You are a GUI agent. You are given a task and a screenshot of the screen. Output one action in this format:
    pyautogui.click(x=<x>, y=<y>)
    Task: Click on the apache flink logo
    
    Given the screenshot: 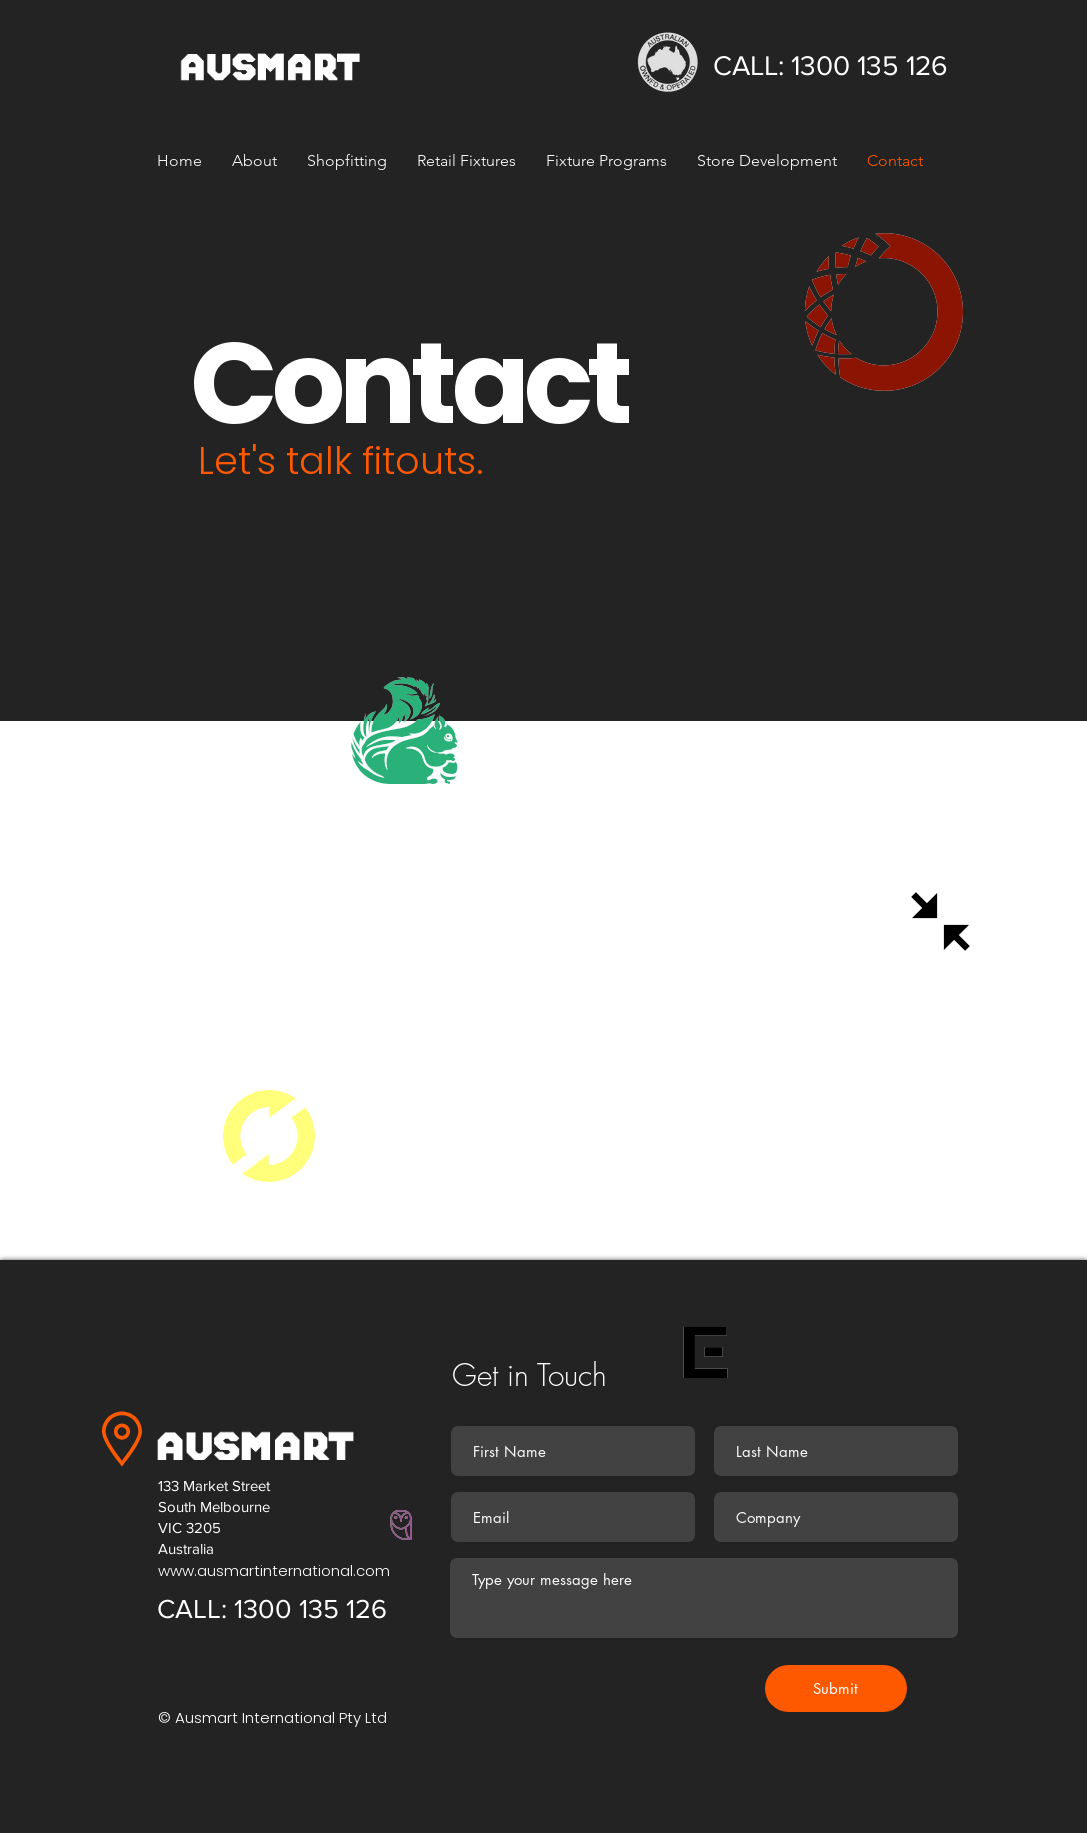 What is the action you would take?
    pyautogui.click(x=404, y=730)
    